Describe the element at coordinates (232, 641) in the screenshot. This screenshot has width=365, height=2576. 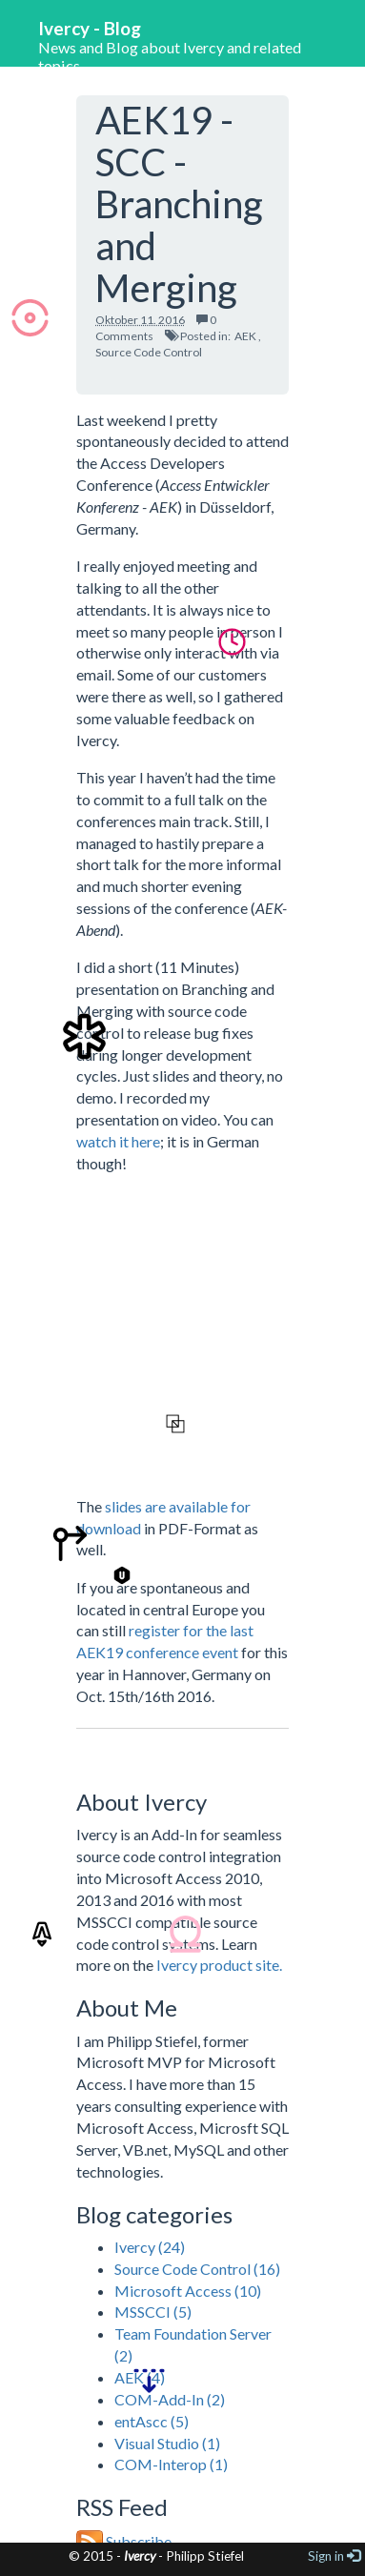
I see `view current time` at that location.